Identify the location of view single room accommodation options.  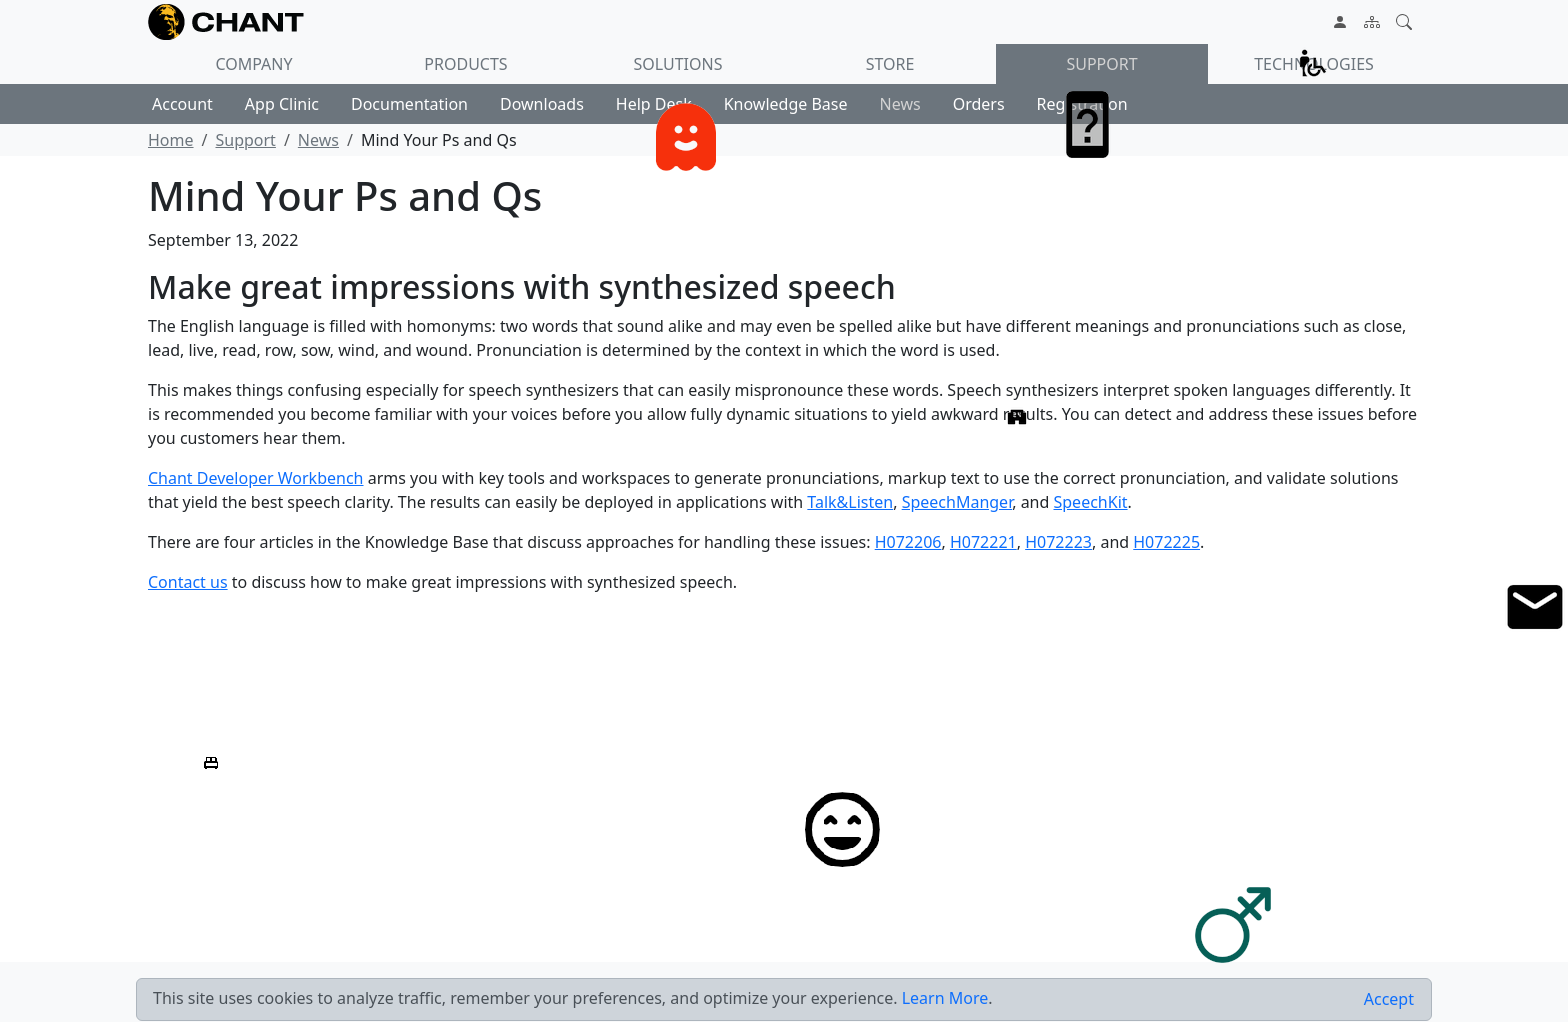
(211, 763).